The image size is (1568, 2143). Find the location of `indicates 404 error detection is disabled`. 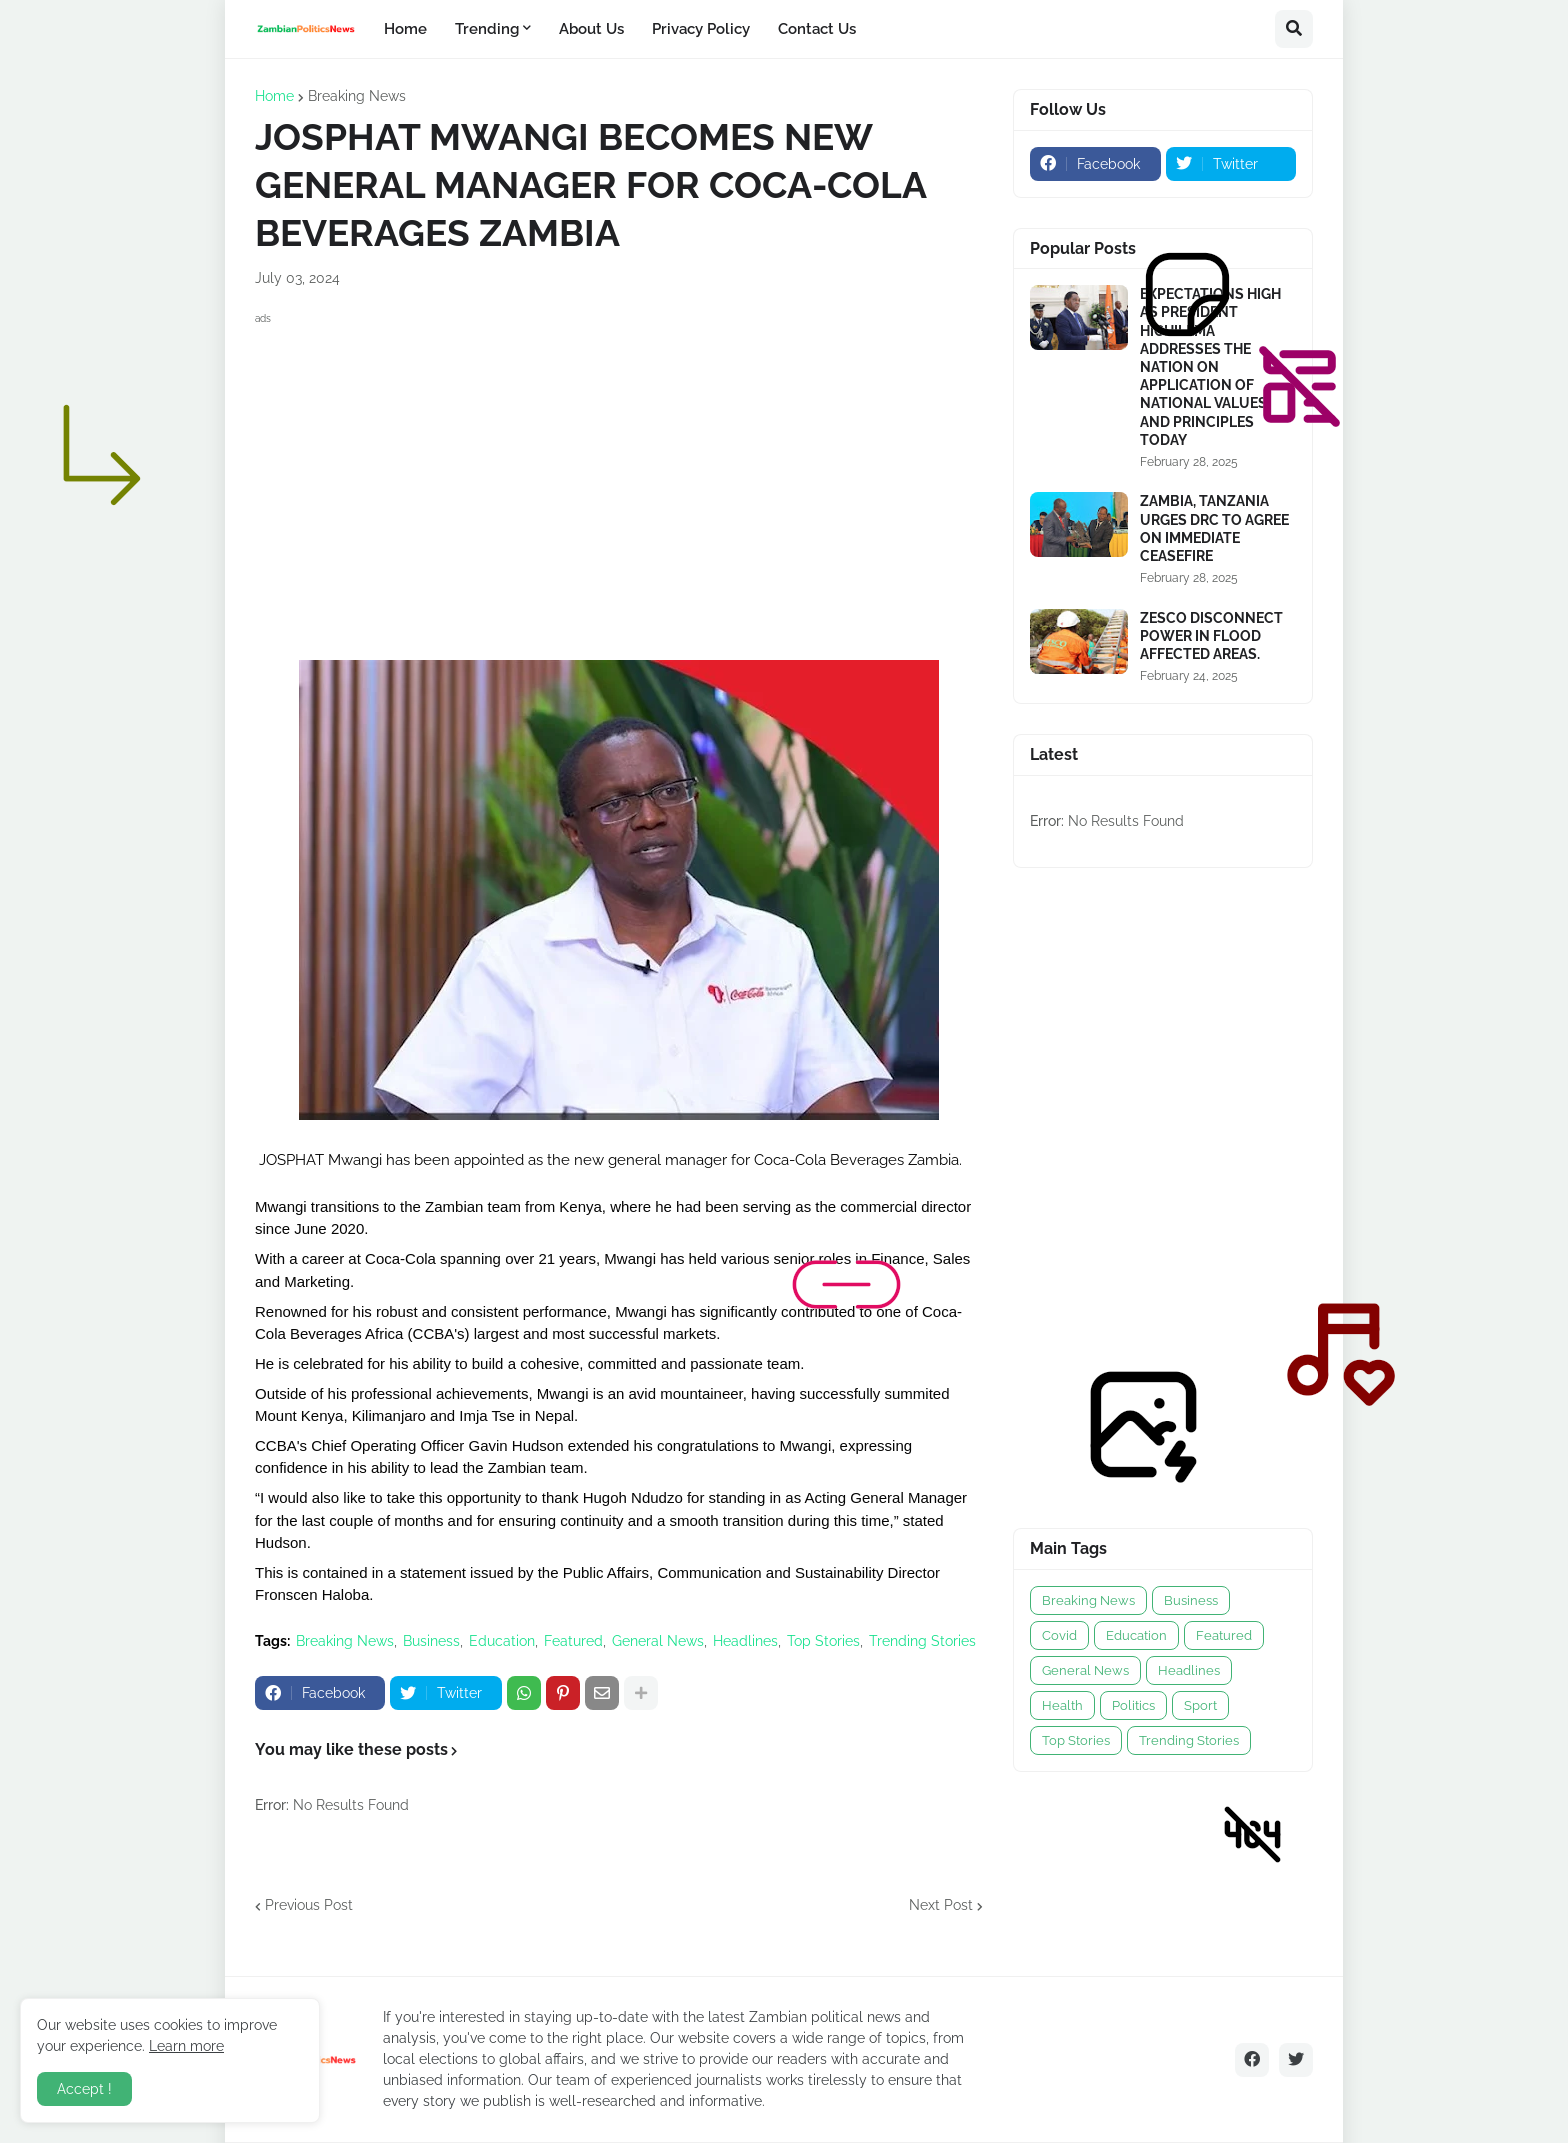

indicates 404 error detection is disabled is located at coordinates (1252, 1834).